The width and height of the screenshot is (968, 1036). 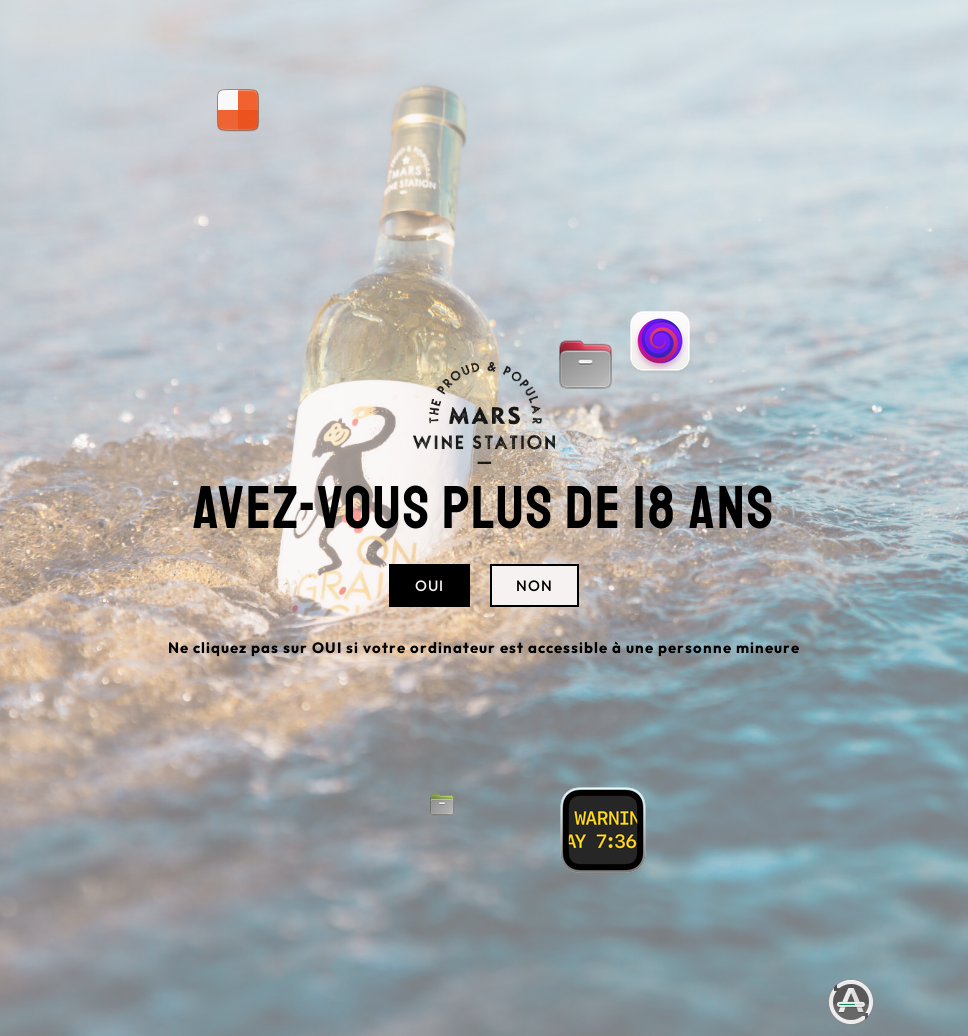 What do you see at coordinates (585, 364) in the screenshot?
I see `open the file manager application` at bounding box center [585, 364].